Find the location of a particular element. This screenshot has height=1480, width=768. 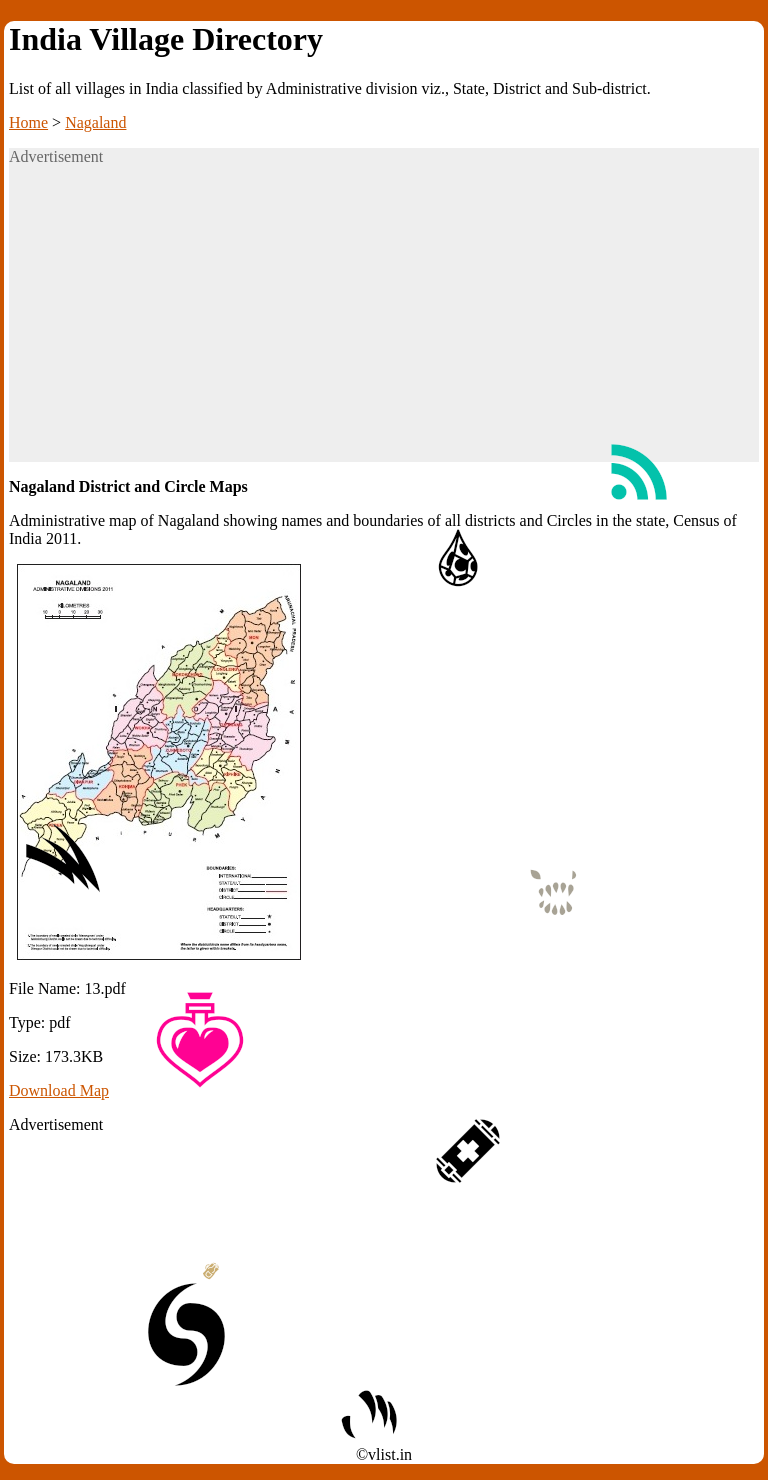

activate crystallization ability or spell is located at coordinates (458, 556).